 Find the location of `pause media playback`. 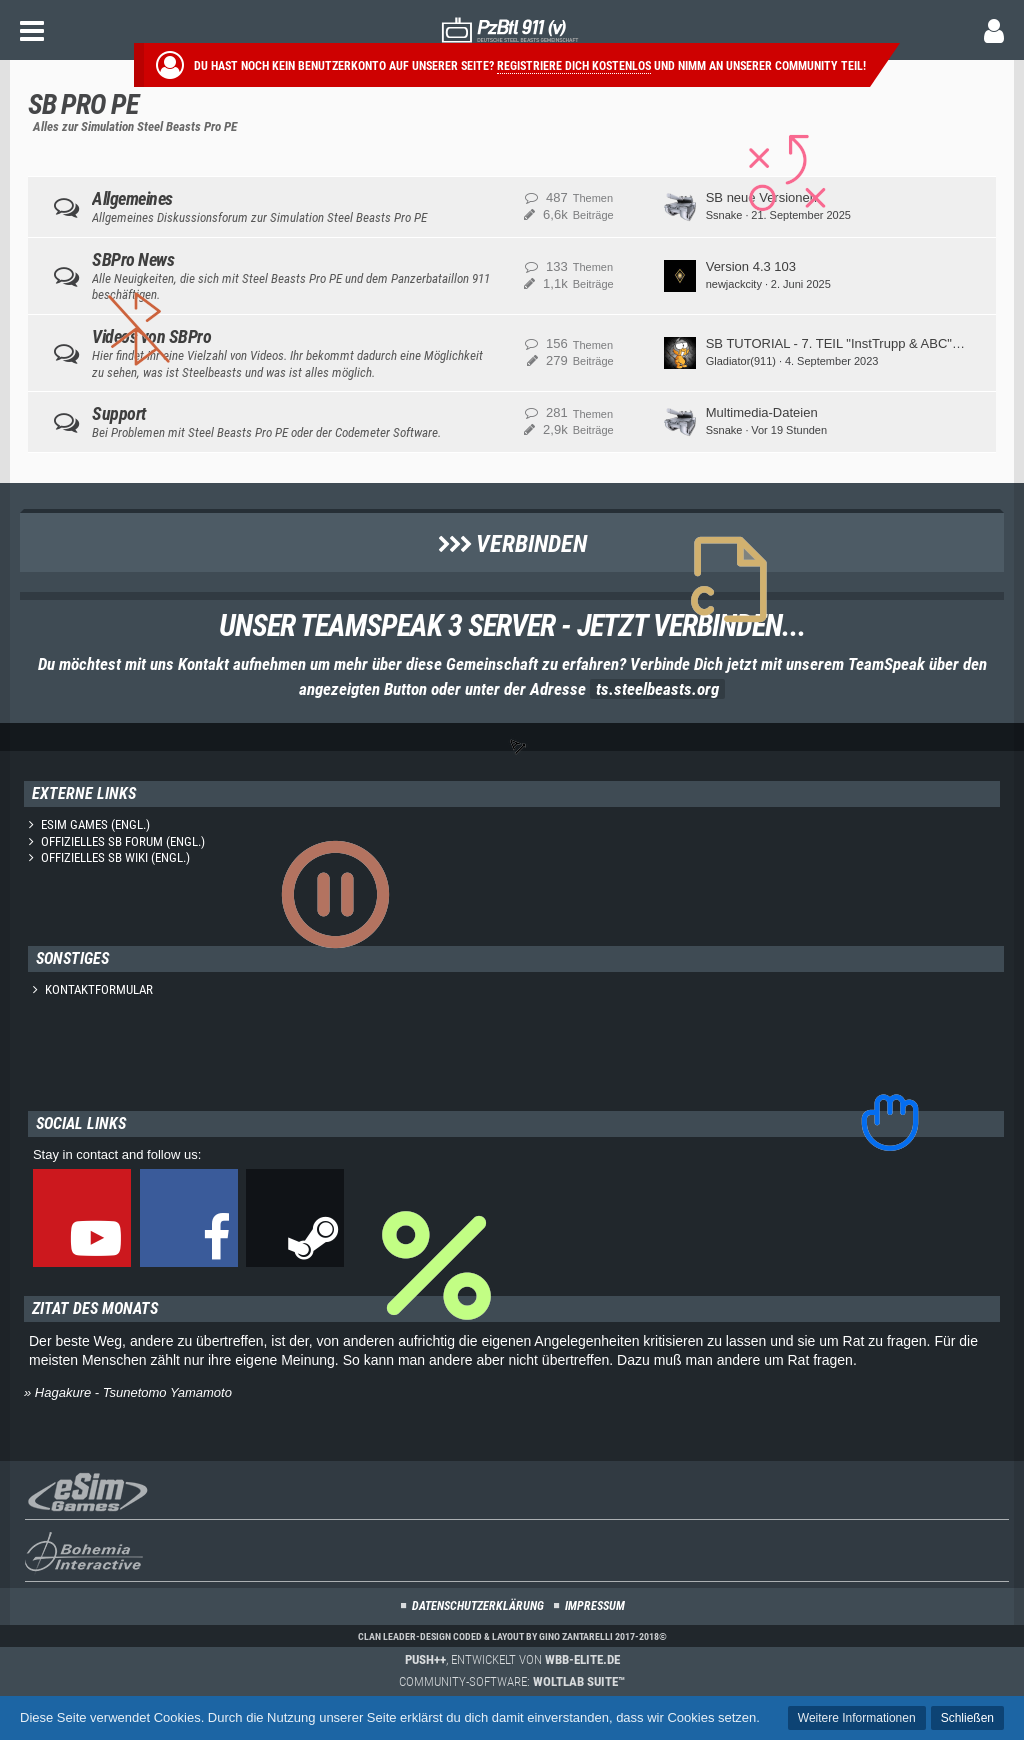

pause media playback is located at coordinates (335, 894).